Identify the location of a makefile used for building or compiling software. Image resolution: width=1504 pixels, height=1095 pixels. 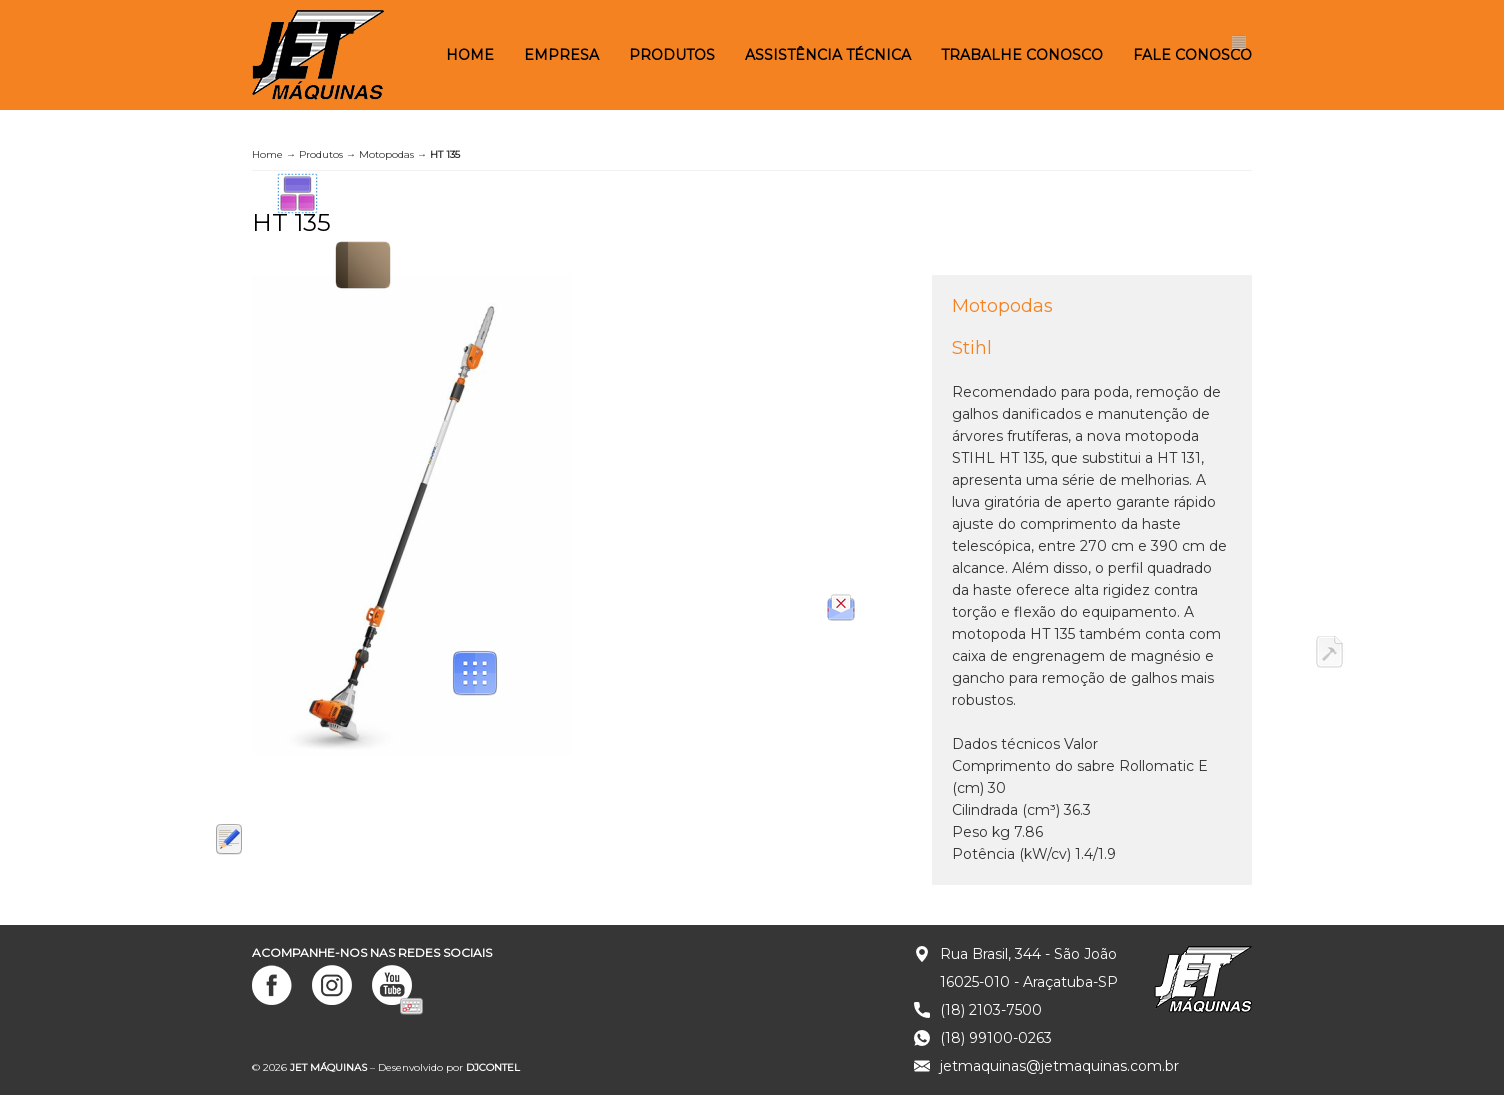
(1329, 651).